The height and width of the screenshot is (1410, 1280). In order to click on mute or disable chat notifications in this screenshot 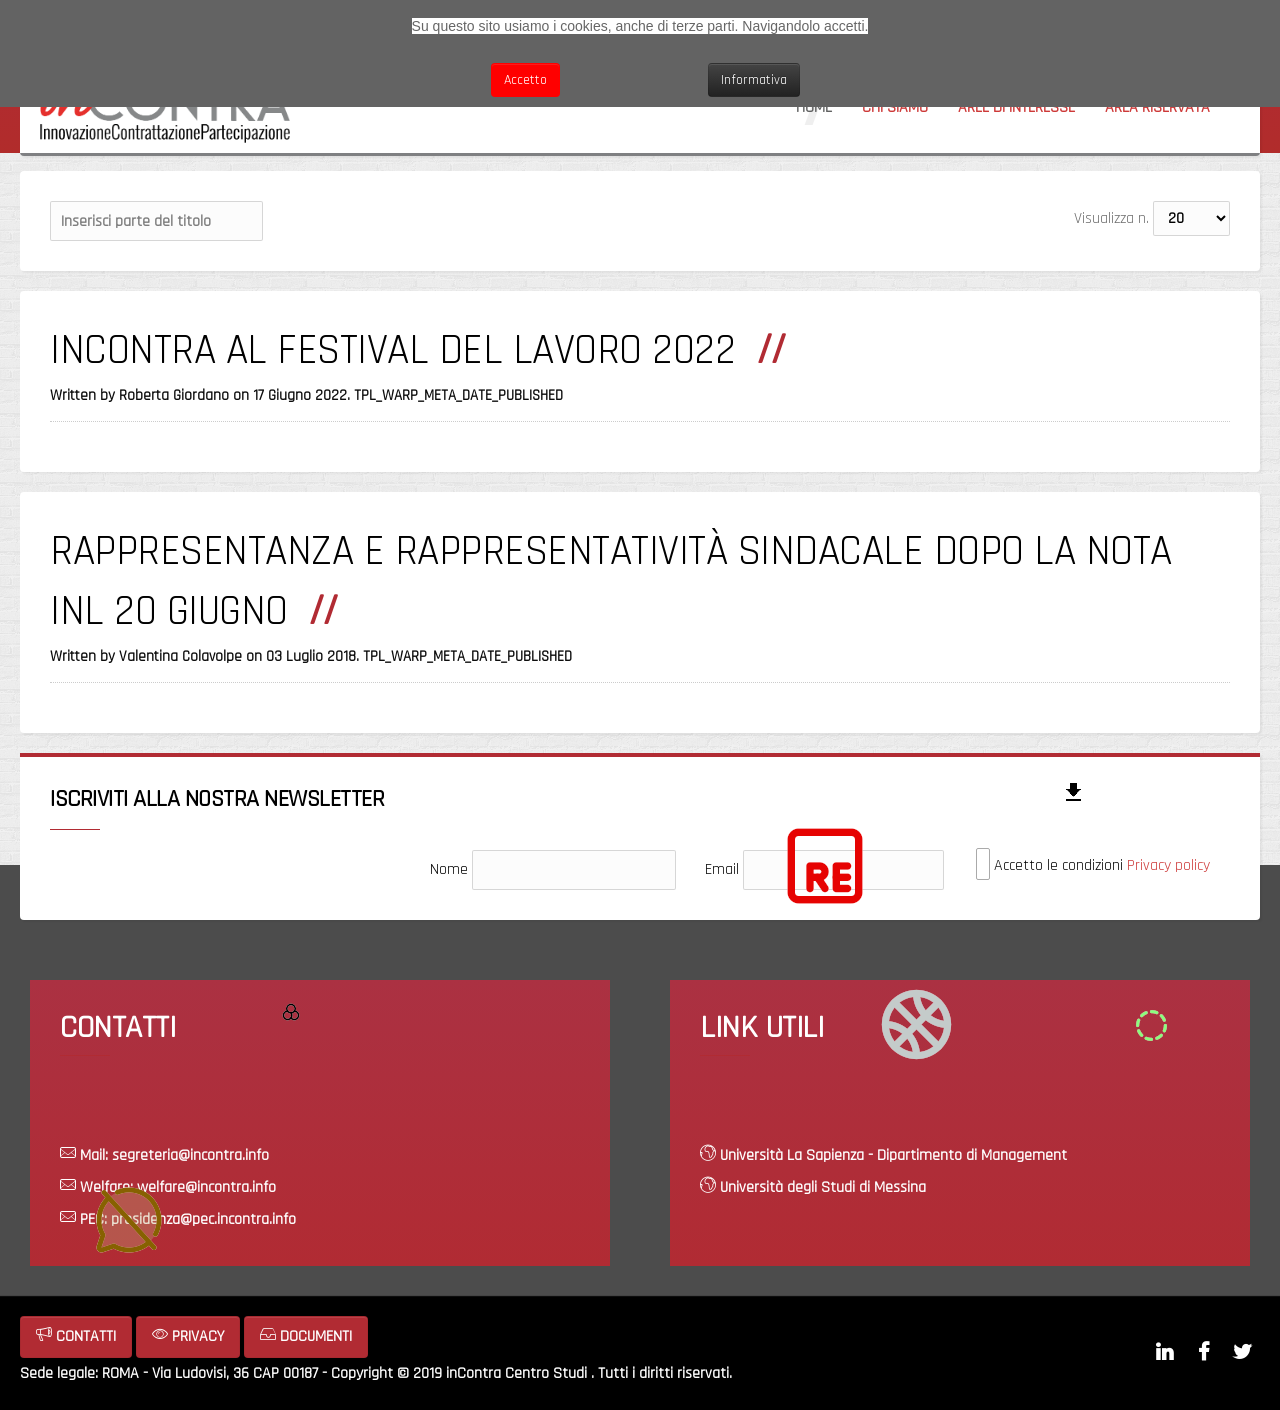, I will do `click(129, 1220)`.